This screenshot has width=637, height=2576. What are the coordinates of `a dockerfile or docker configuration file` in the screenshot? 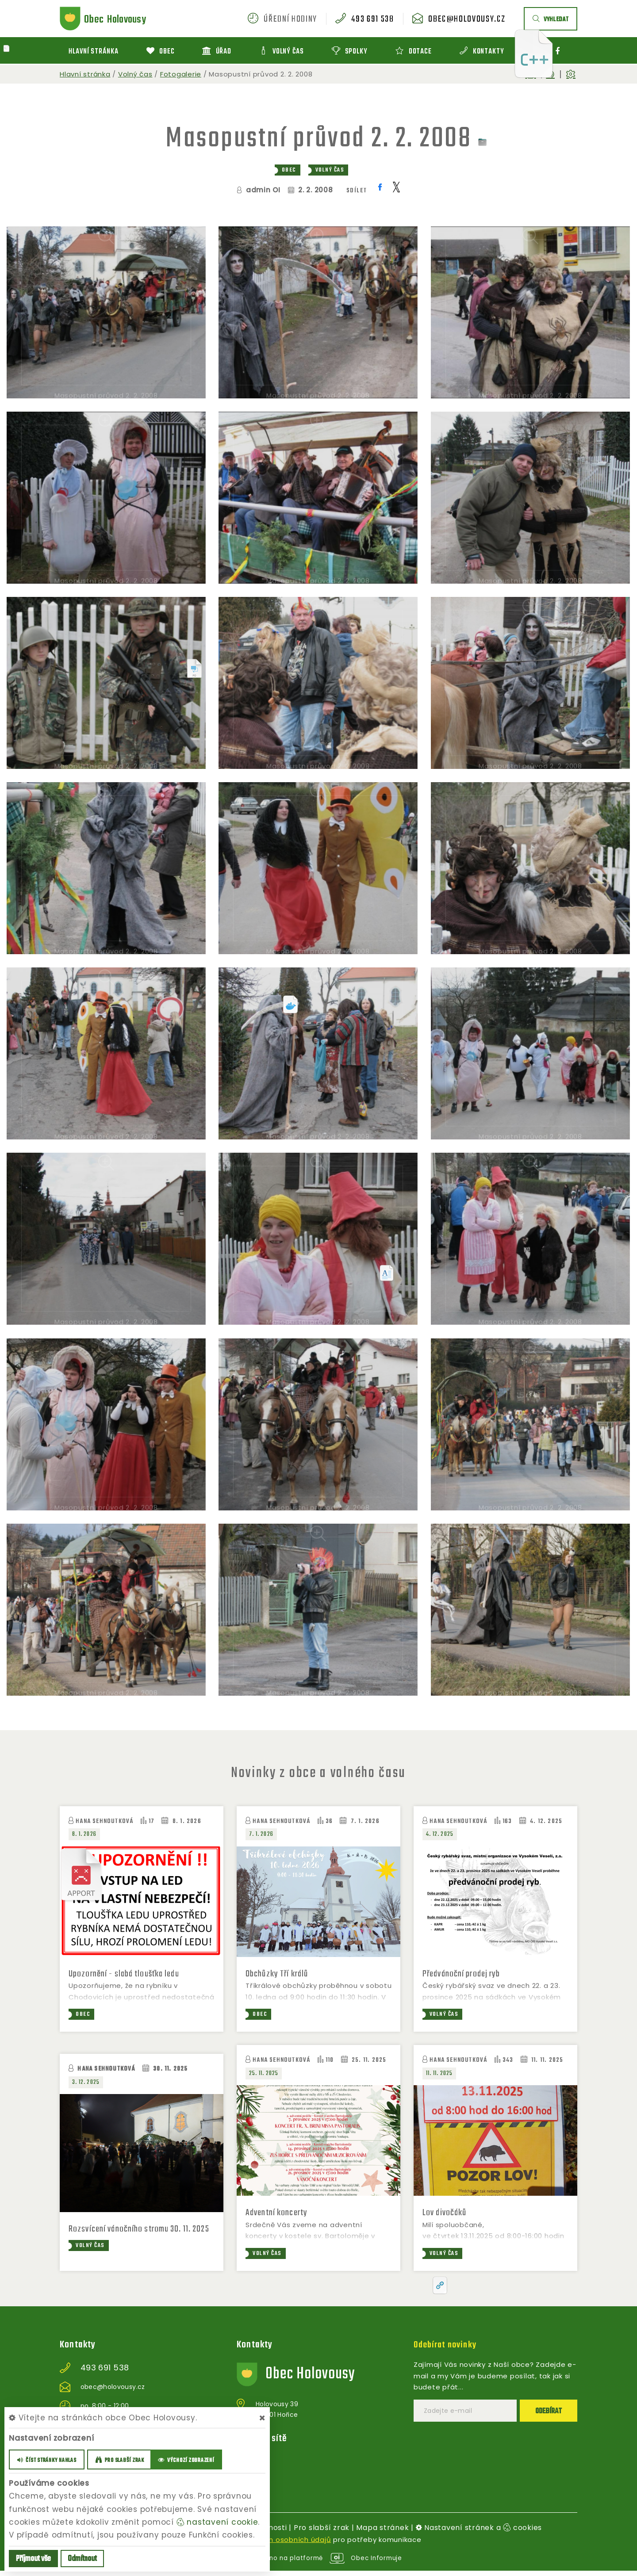 It's located at (290, 1004).